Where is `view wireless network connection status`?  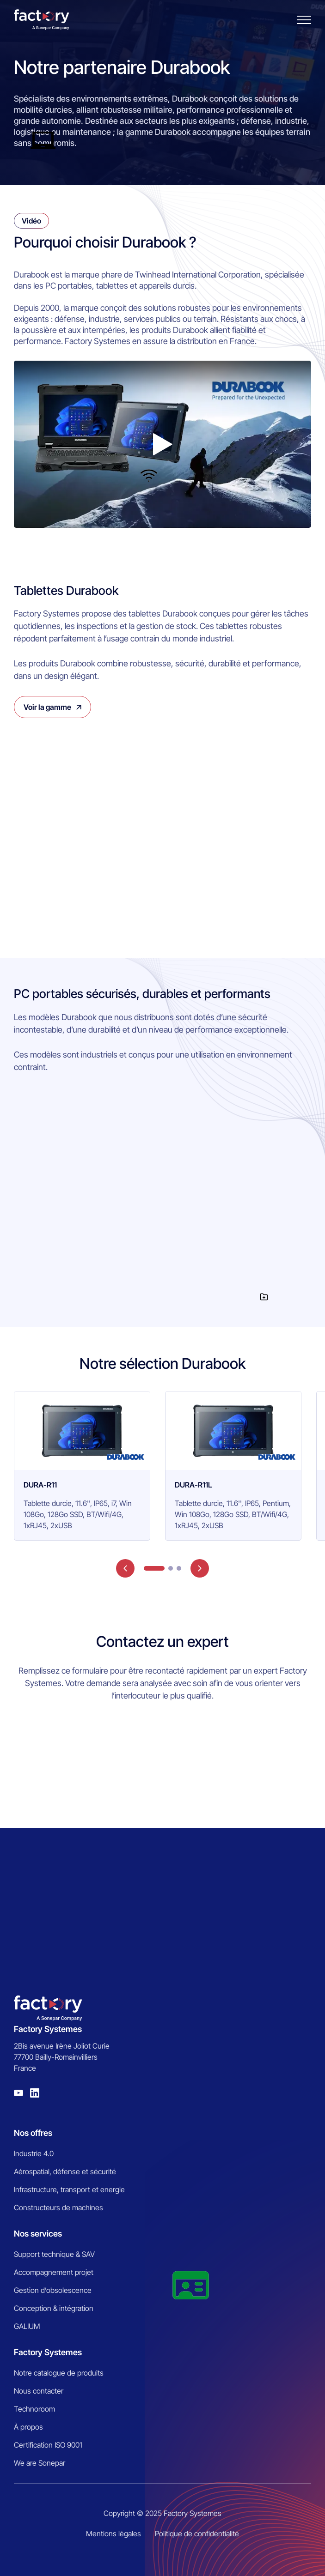
view wireless network connection status is located at coordinates (149, 475).